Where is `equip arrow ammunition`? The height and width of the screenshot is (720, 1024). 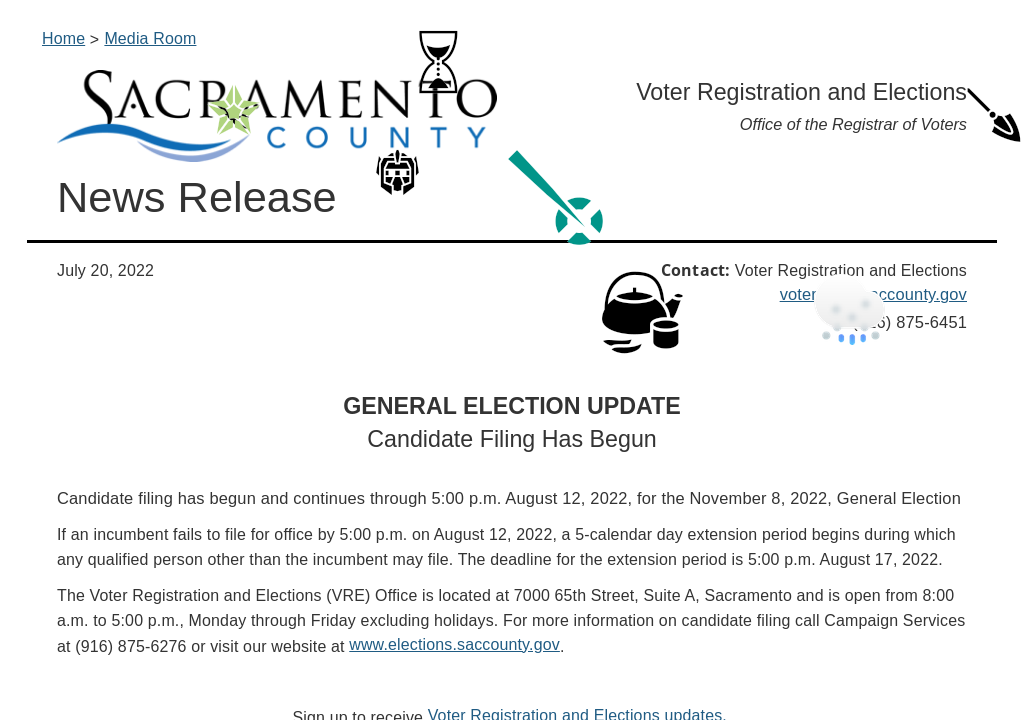
equip arrow ammunition is located at coordinates (994, 115).